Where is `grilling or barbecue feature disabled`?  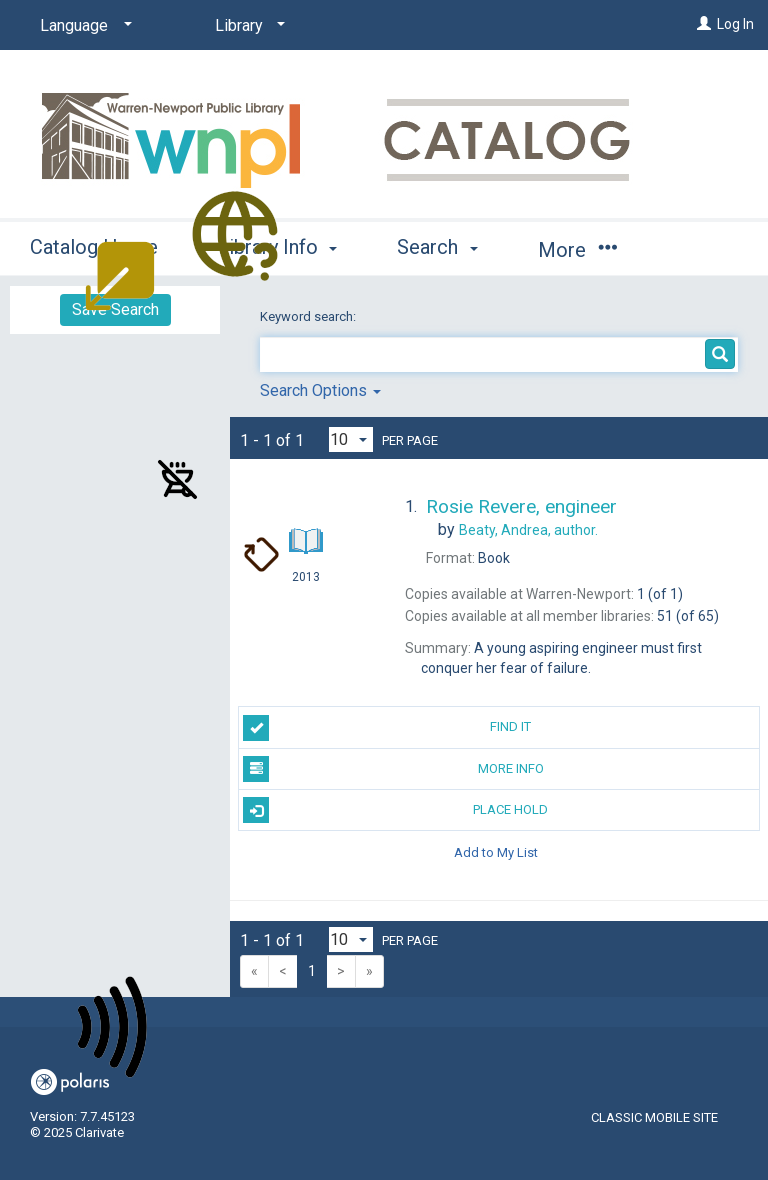 grilling or barbecue feature disabled is located at coordinates (177, 479).